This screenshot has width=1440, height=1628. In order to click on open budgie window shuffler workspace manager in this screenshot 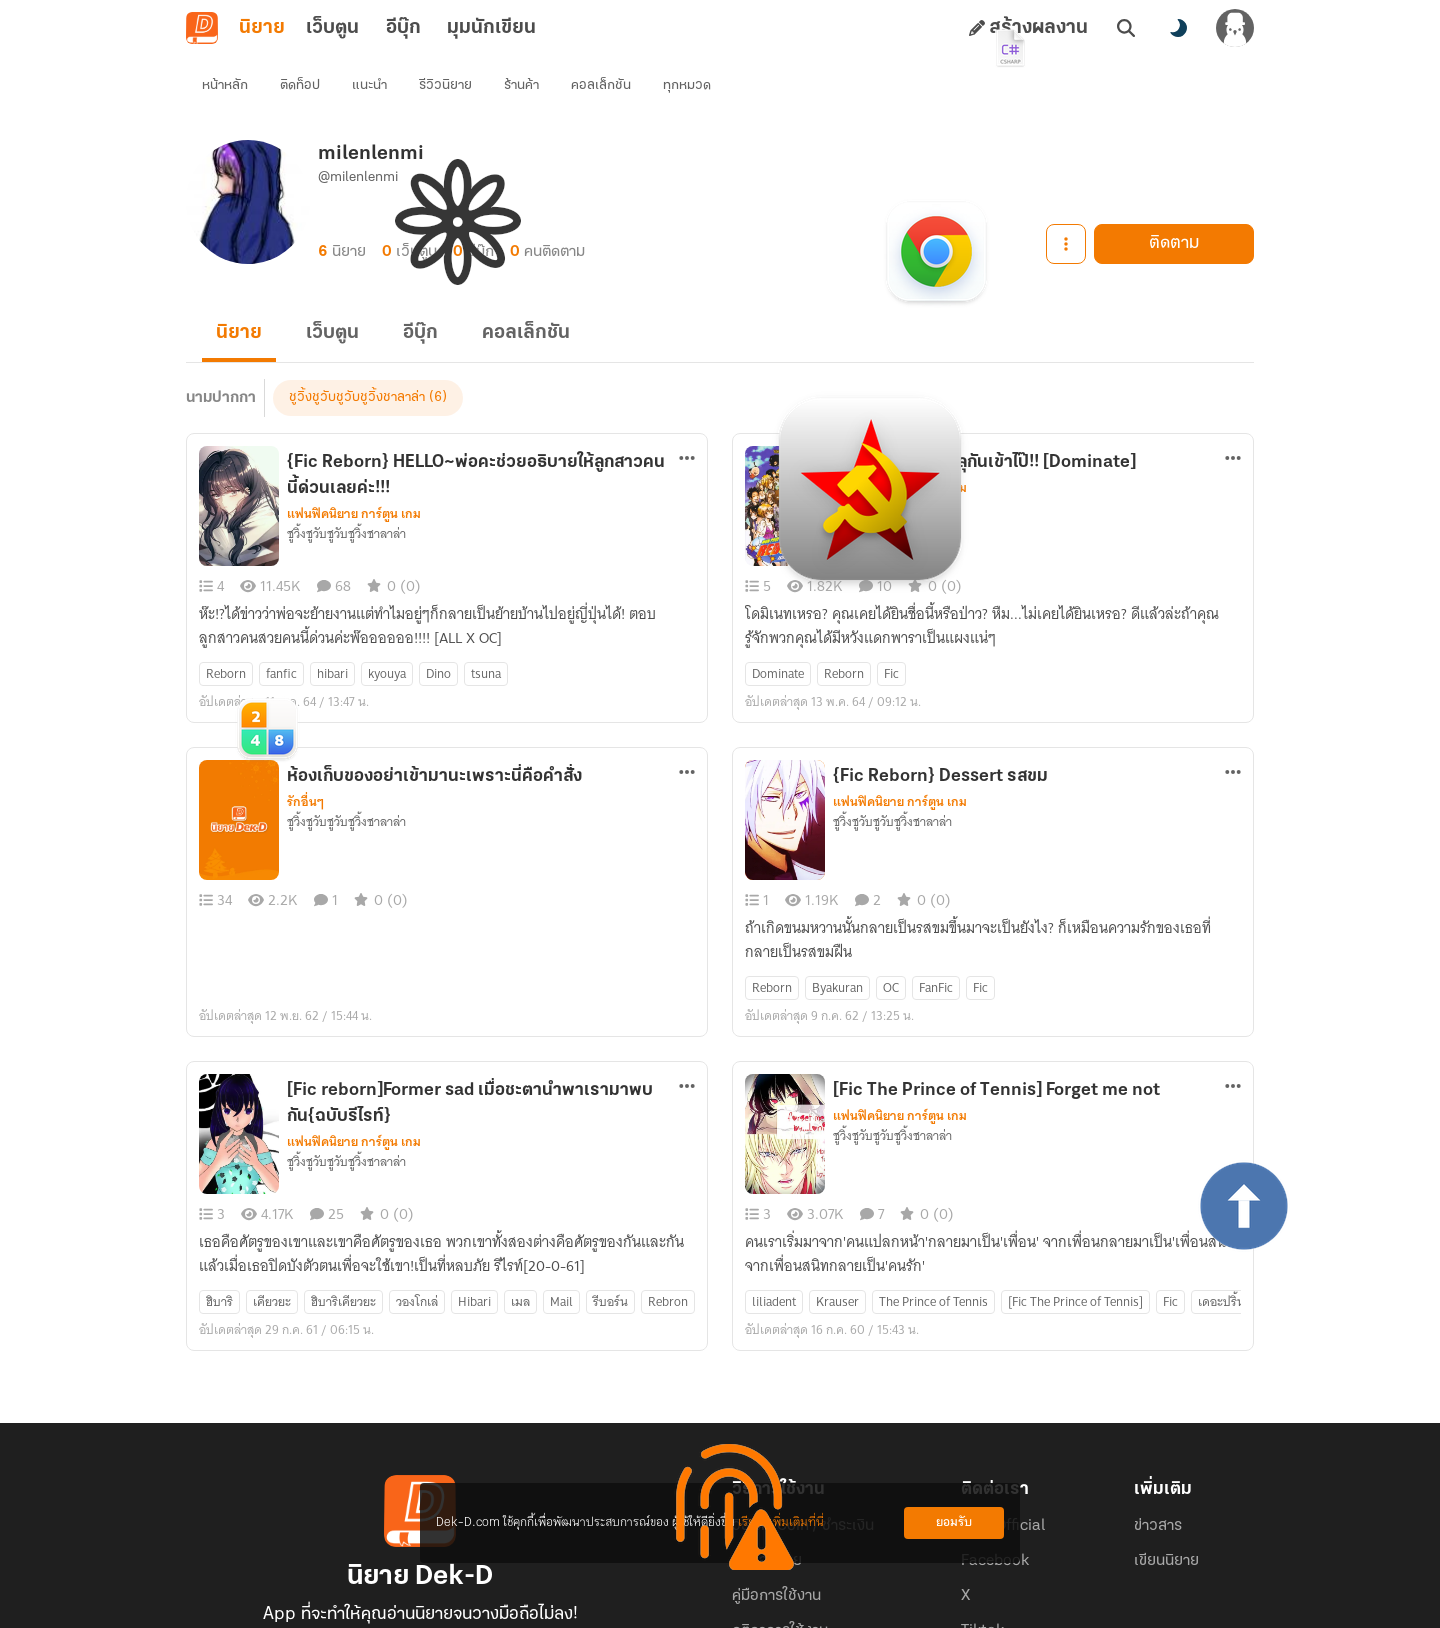, I will do `click(458, 222)`.